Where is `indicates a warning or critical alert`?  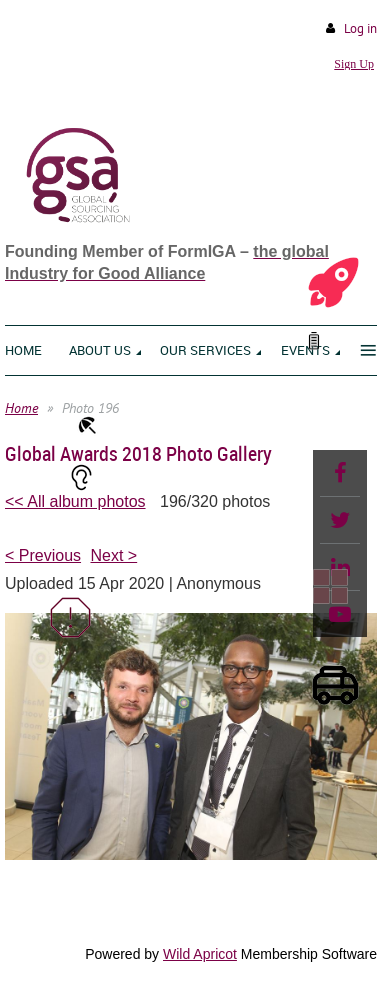 indicates a warning or critical alert is located at coordinates (70, 617).